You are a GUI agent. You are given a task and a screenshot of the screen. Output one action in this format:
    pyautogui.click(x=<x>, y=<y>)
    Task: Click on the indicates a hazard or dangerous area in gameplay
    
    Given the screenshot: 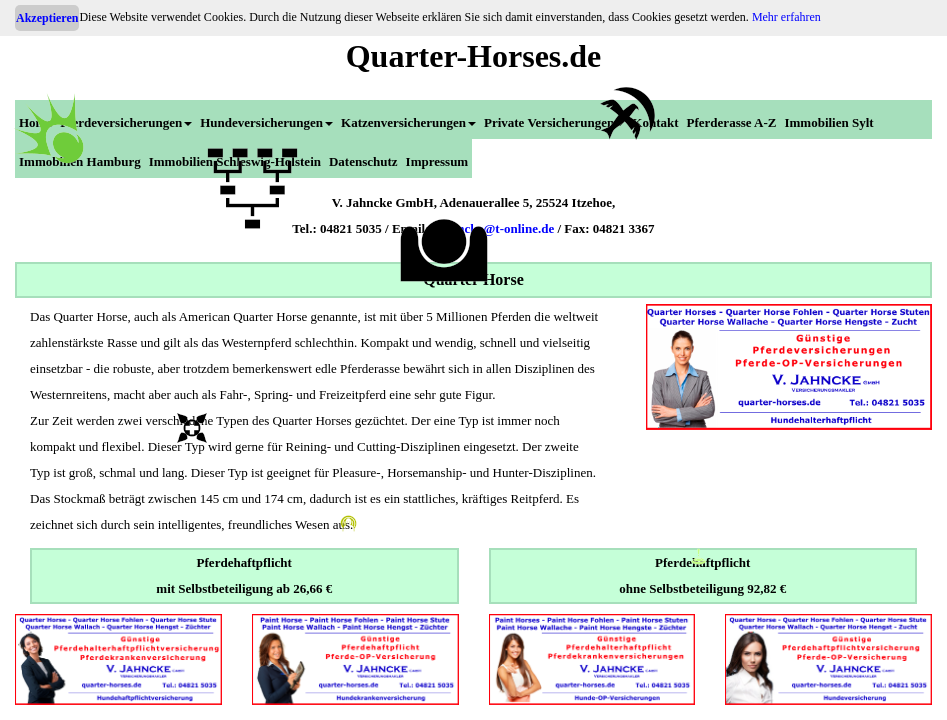 What is the action you would take?
    pyautogui.click(x=698, y=556)
    